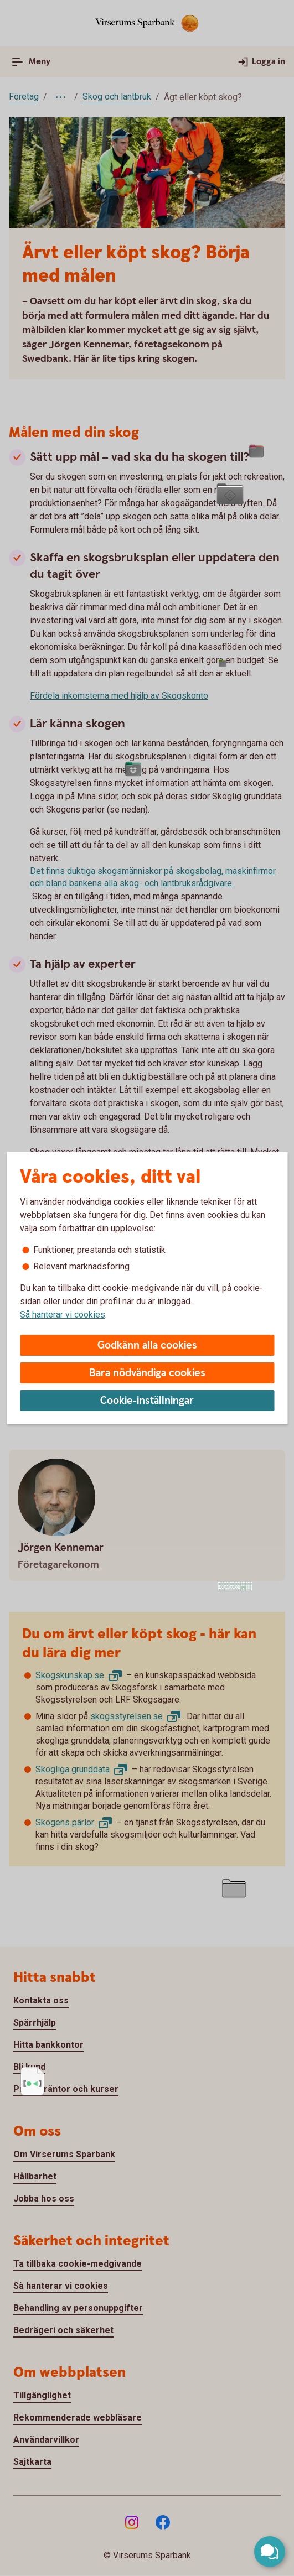  Describe the element at coordinates (234, 1888) in the screenshot. I see `access a mail folder in the sidebar` at that location.